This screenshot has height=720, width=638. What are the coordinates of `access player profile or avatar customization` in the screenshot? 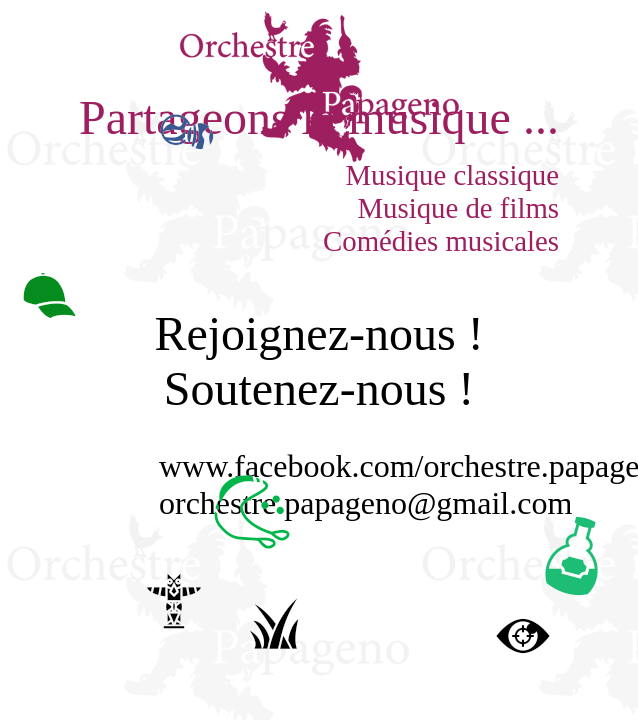 It's located at (49, 295).